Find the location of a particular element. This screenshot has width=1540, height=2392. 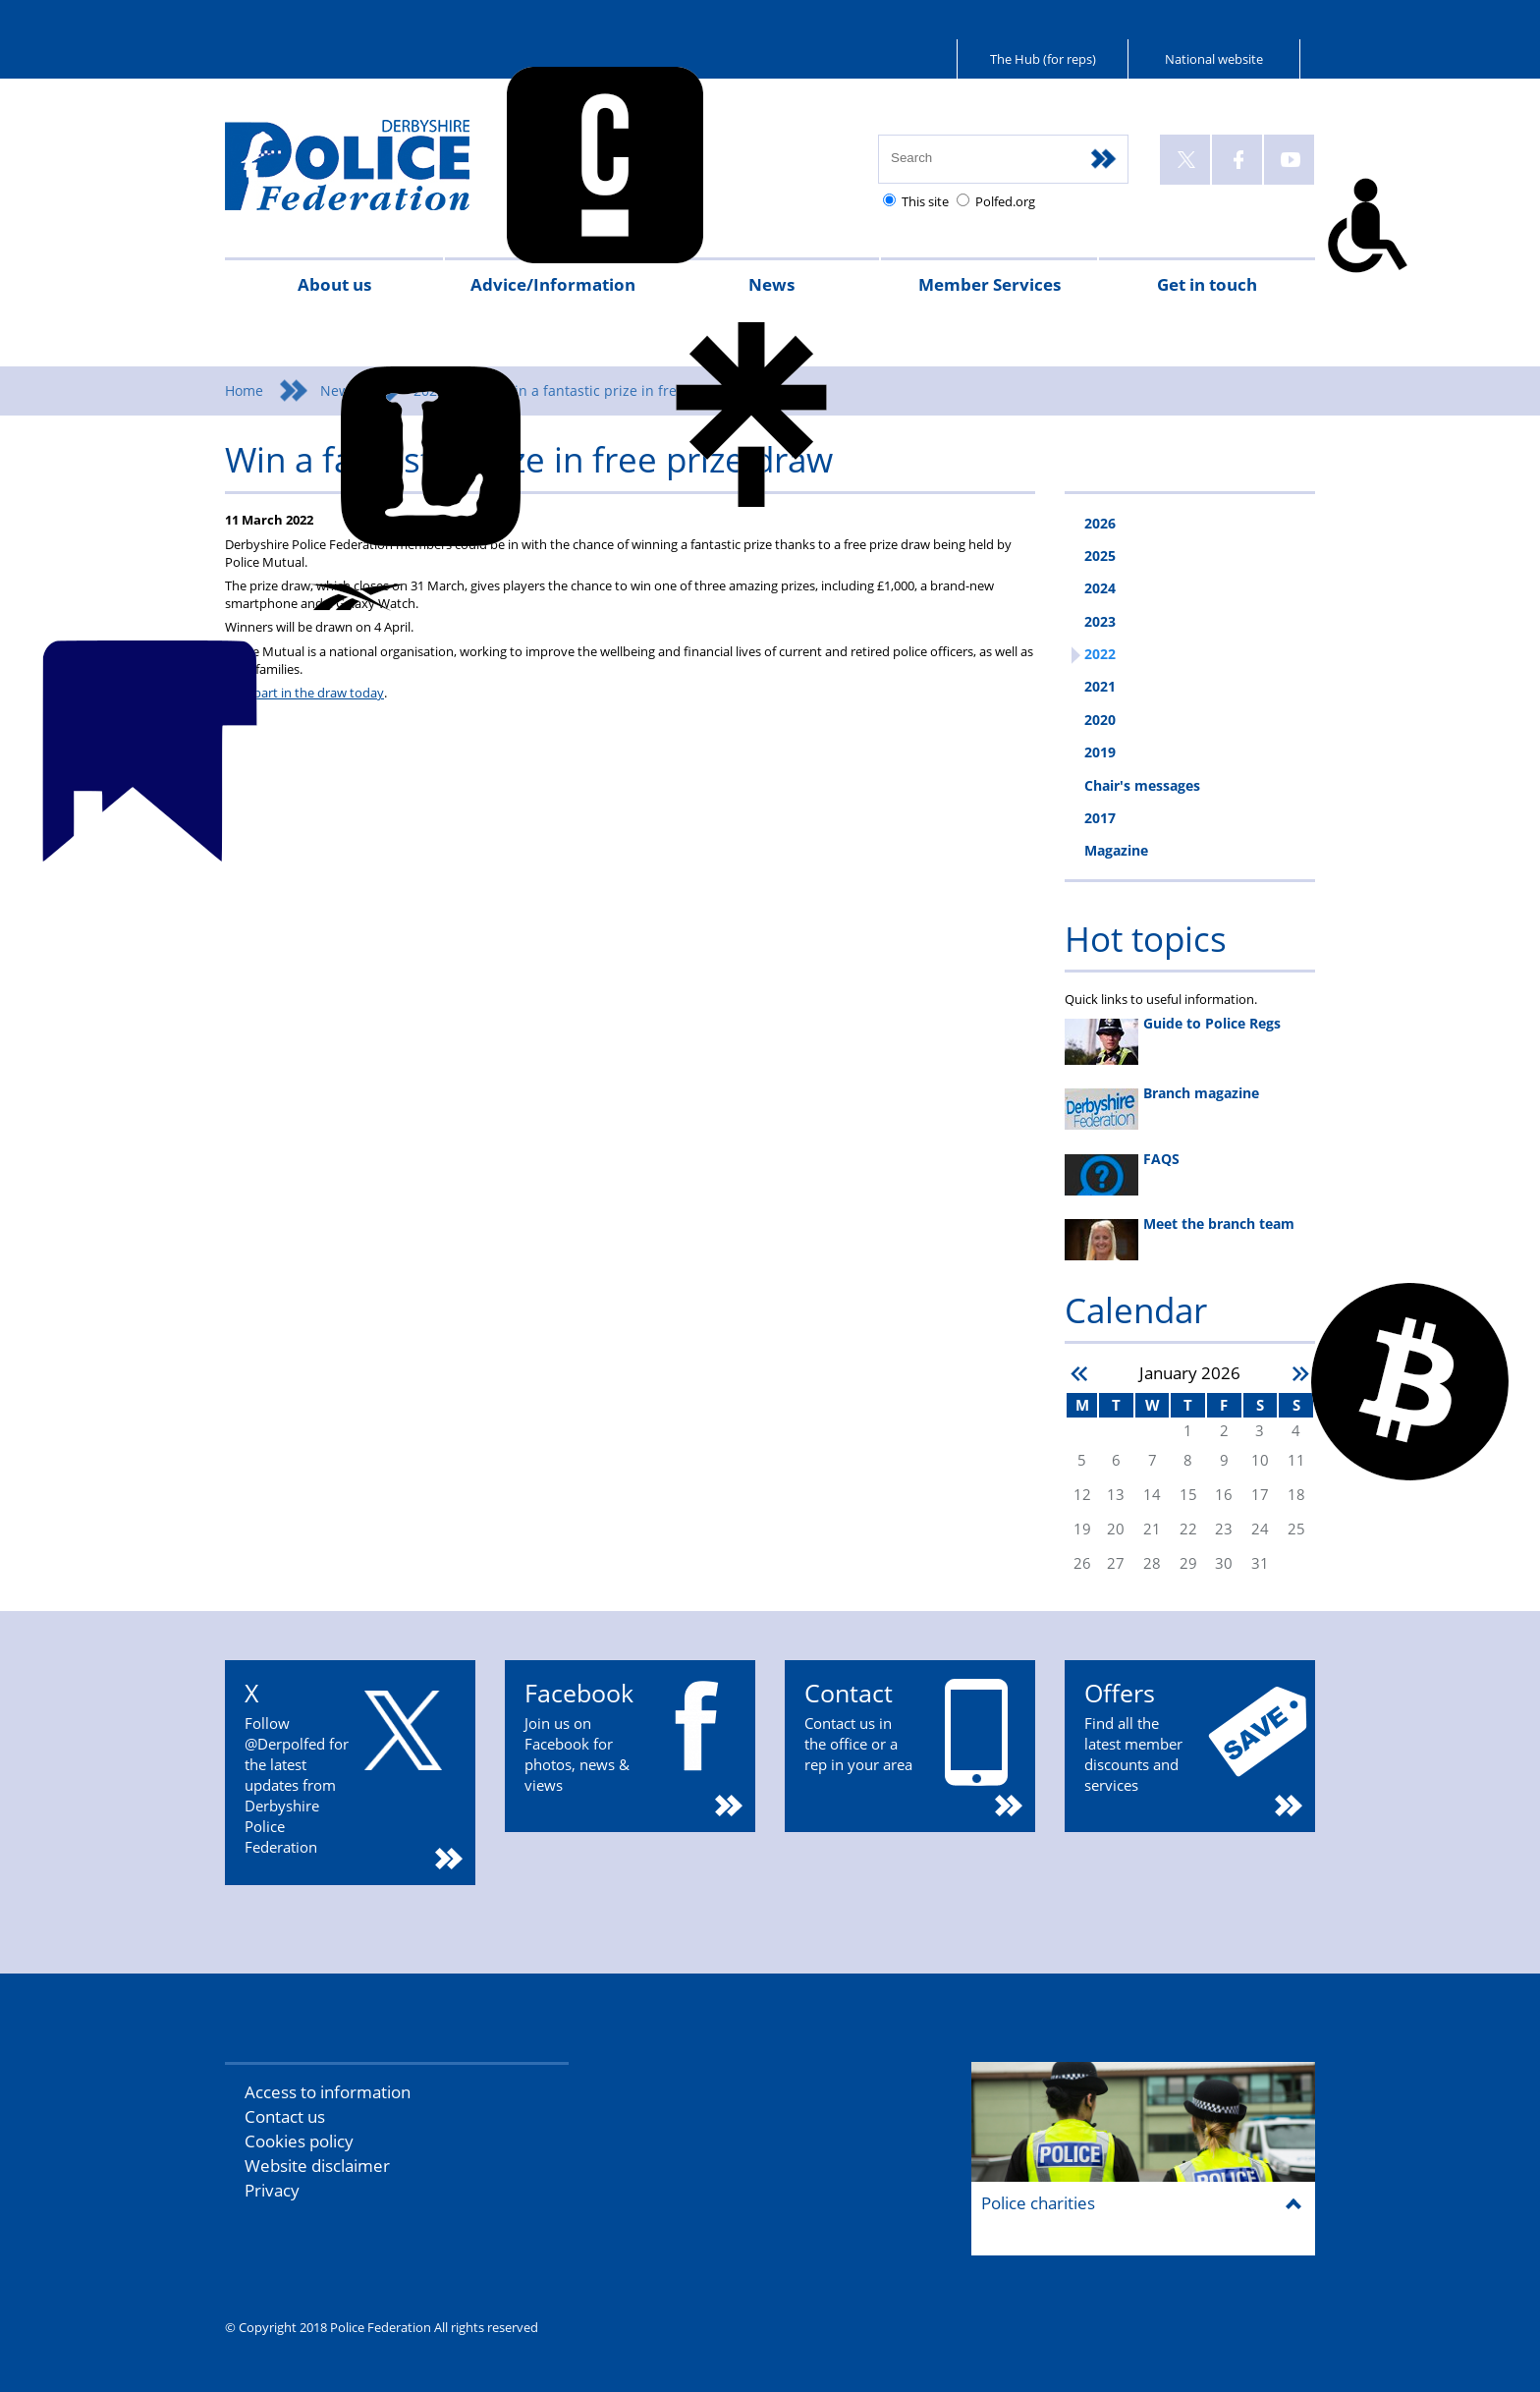

open LibraryThing app is located at coordinates (430, 456).